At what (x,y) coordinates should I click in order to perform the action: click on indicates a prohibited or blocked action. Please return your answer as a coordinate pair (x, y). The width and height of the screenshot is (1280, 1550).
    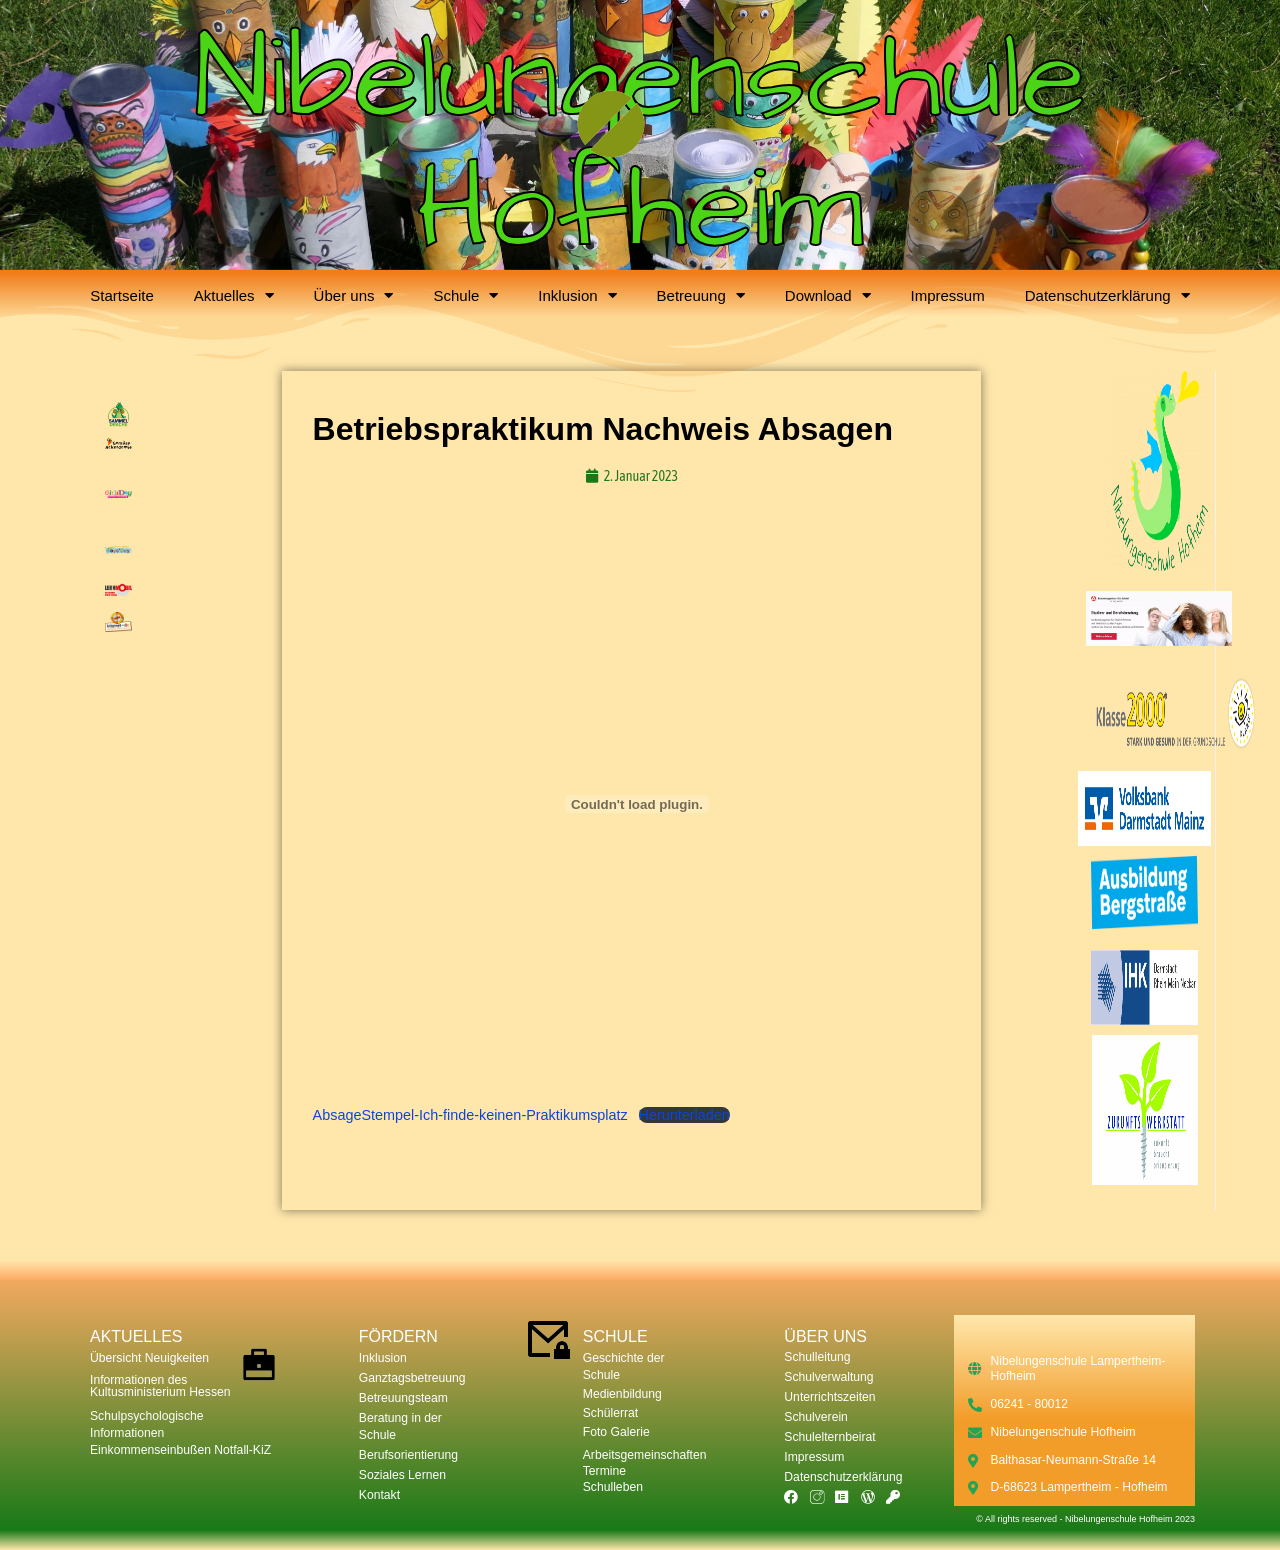
    Looking at the image, I should click on (611, 124).